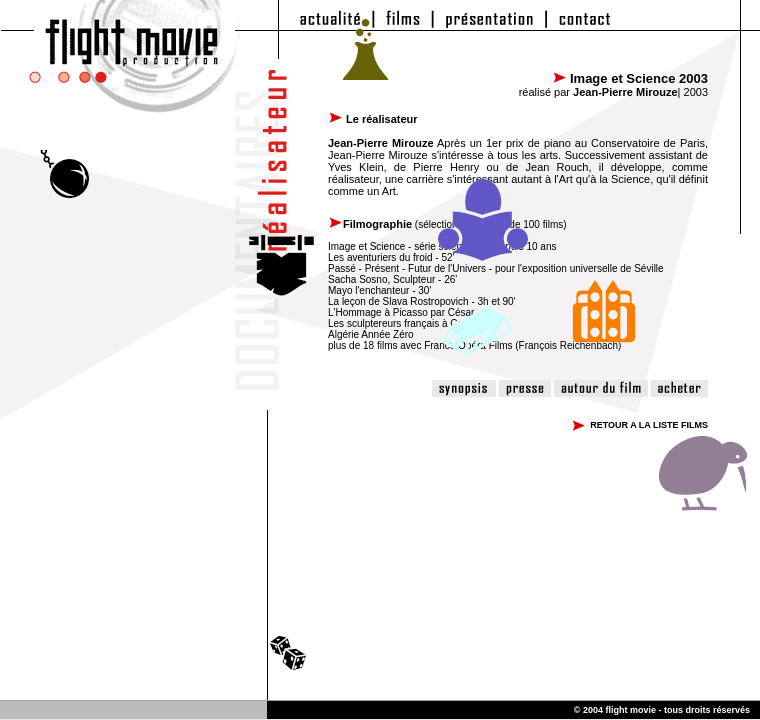  What do you see at coordinates (604, 311) in the screenshot?
I see `decorative abstract building or castle icon` at bounding box center [604, 311].